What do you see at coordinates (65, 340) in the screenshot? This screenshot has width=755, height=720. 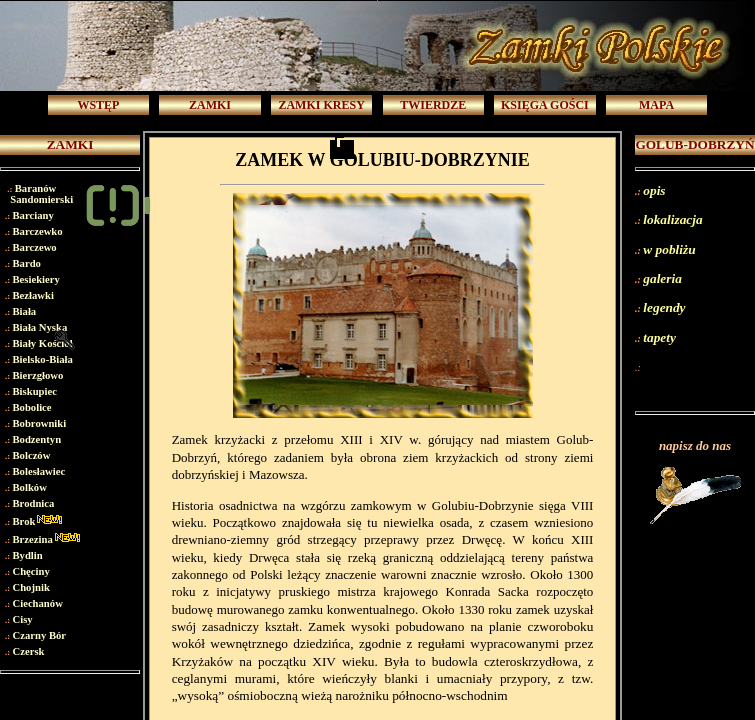 I see `access settings or configuration options` at bounding box center [65, 340].